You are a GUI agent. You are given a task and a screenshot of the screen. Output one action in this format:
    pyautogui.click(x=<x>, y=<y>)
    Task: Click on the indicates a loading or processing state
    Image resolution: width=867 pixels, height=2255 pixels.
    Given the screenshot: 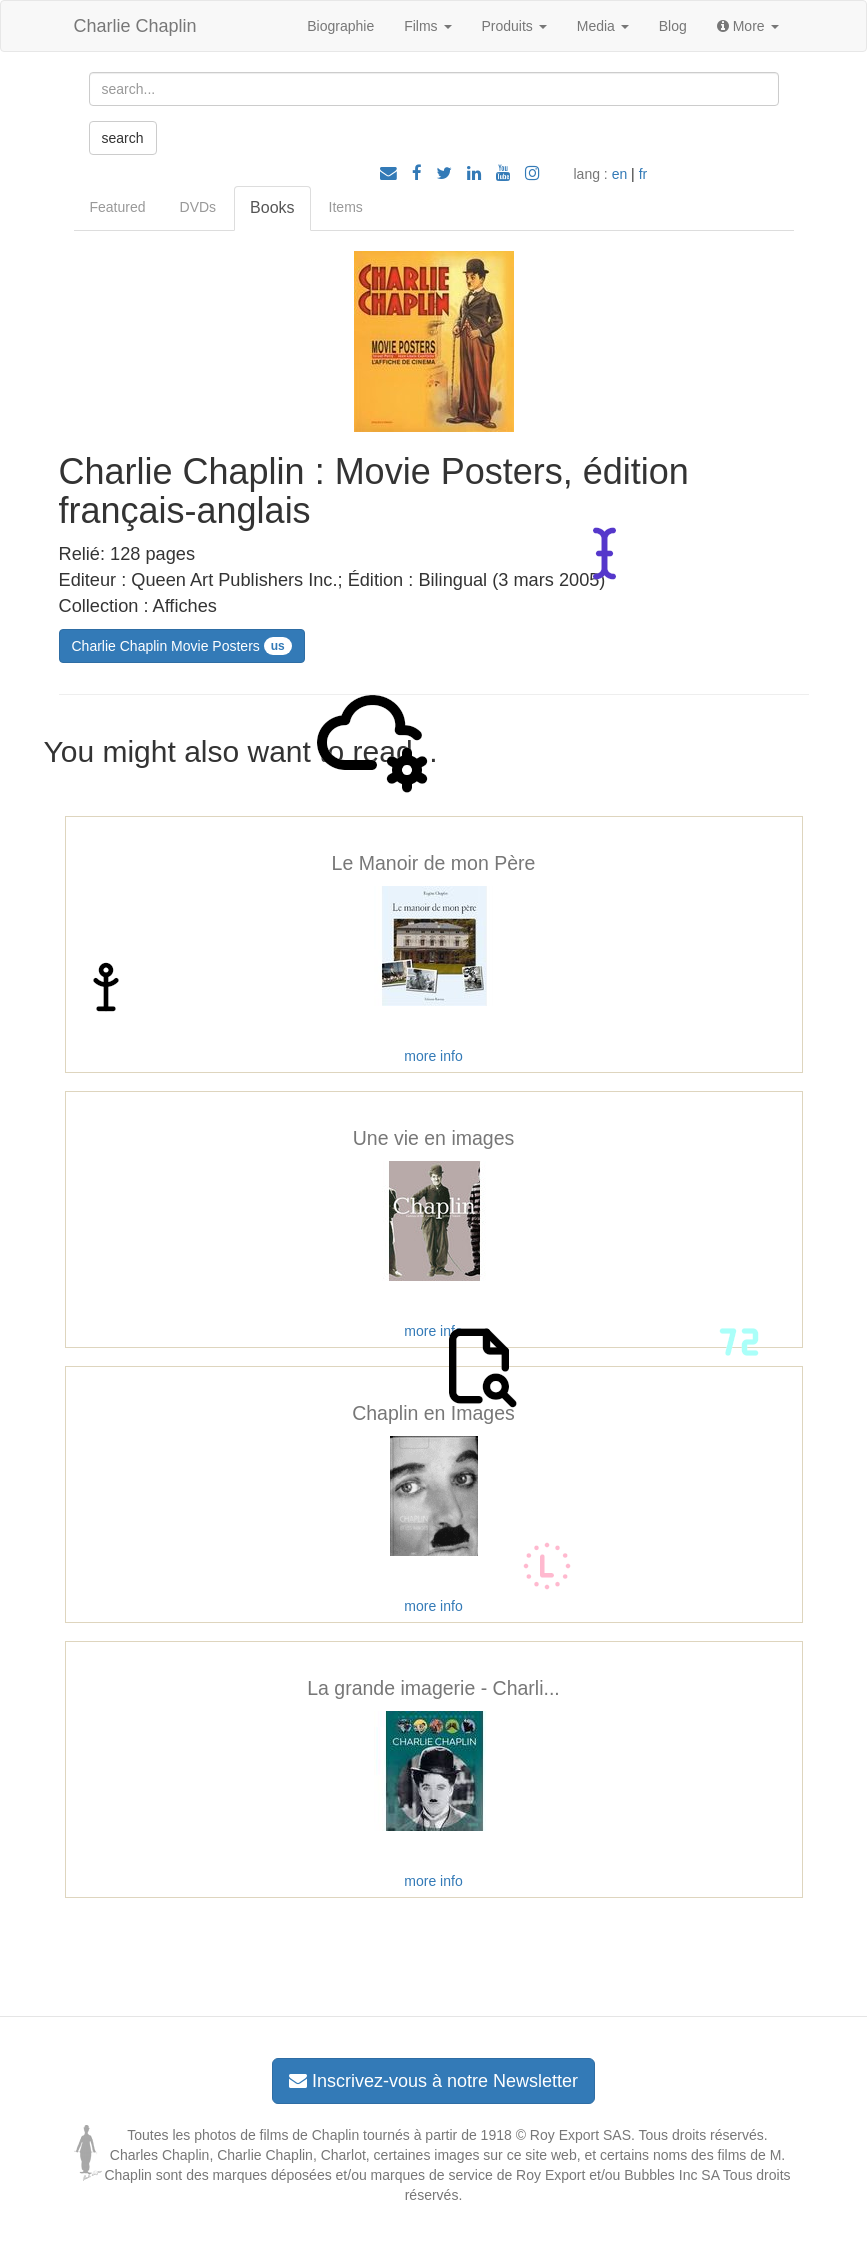 What is the action you would take?
    pyautogui.click(x=547, y=1566)
    